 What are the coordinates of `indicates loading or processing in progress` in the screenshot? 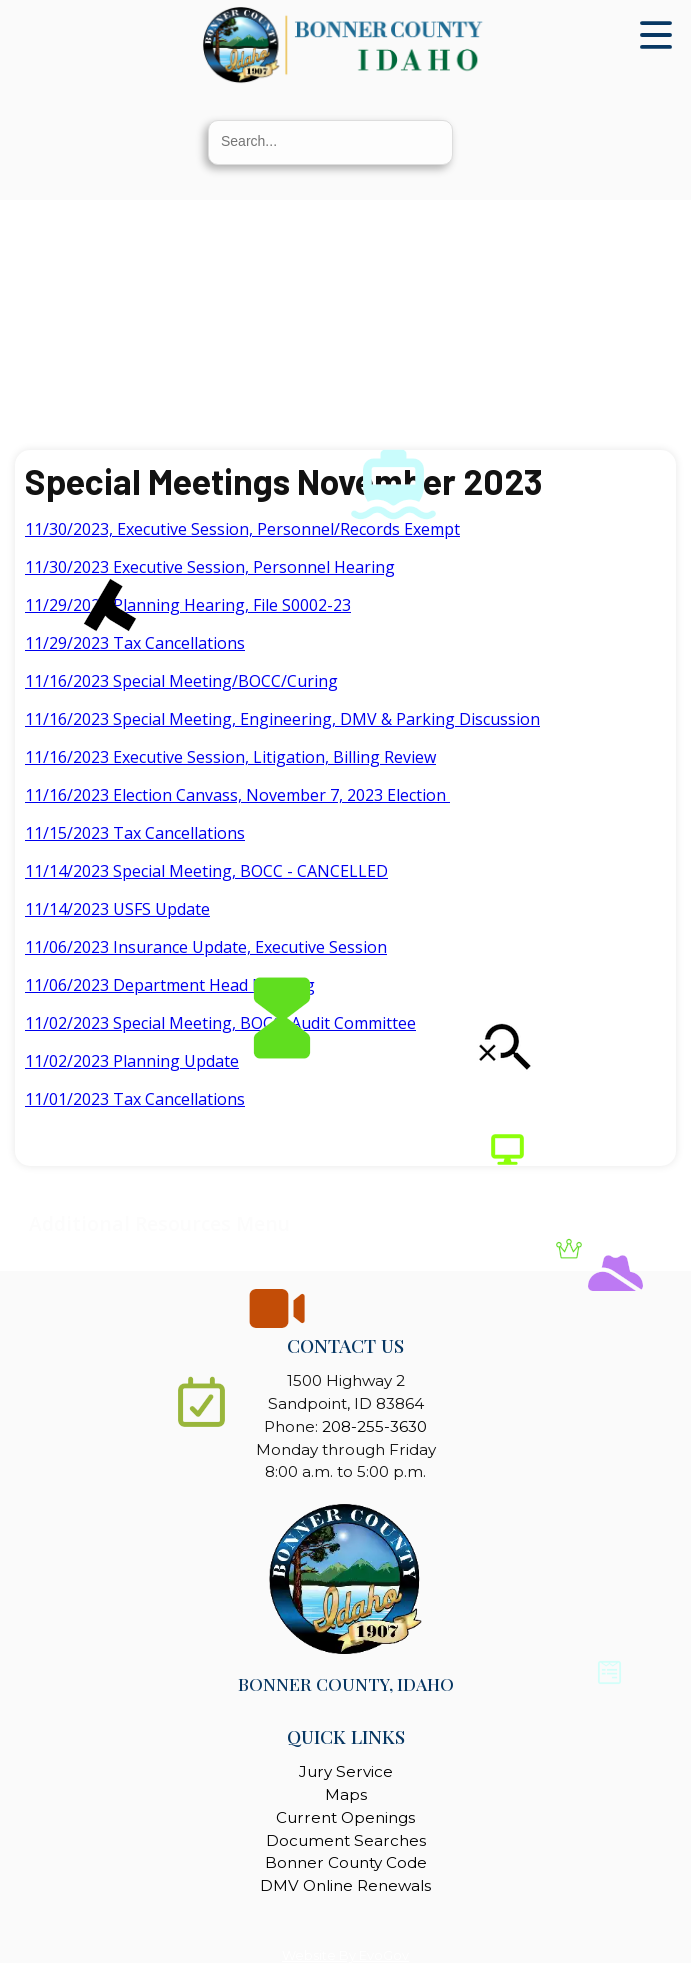 It's located at (282, 1018).